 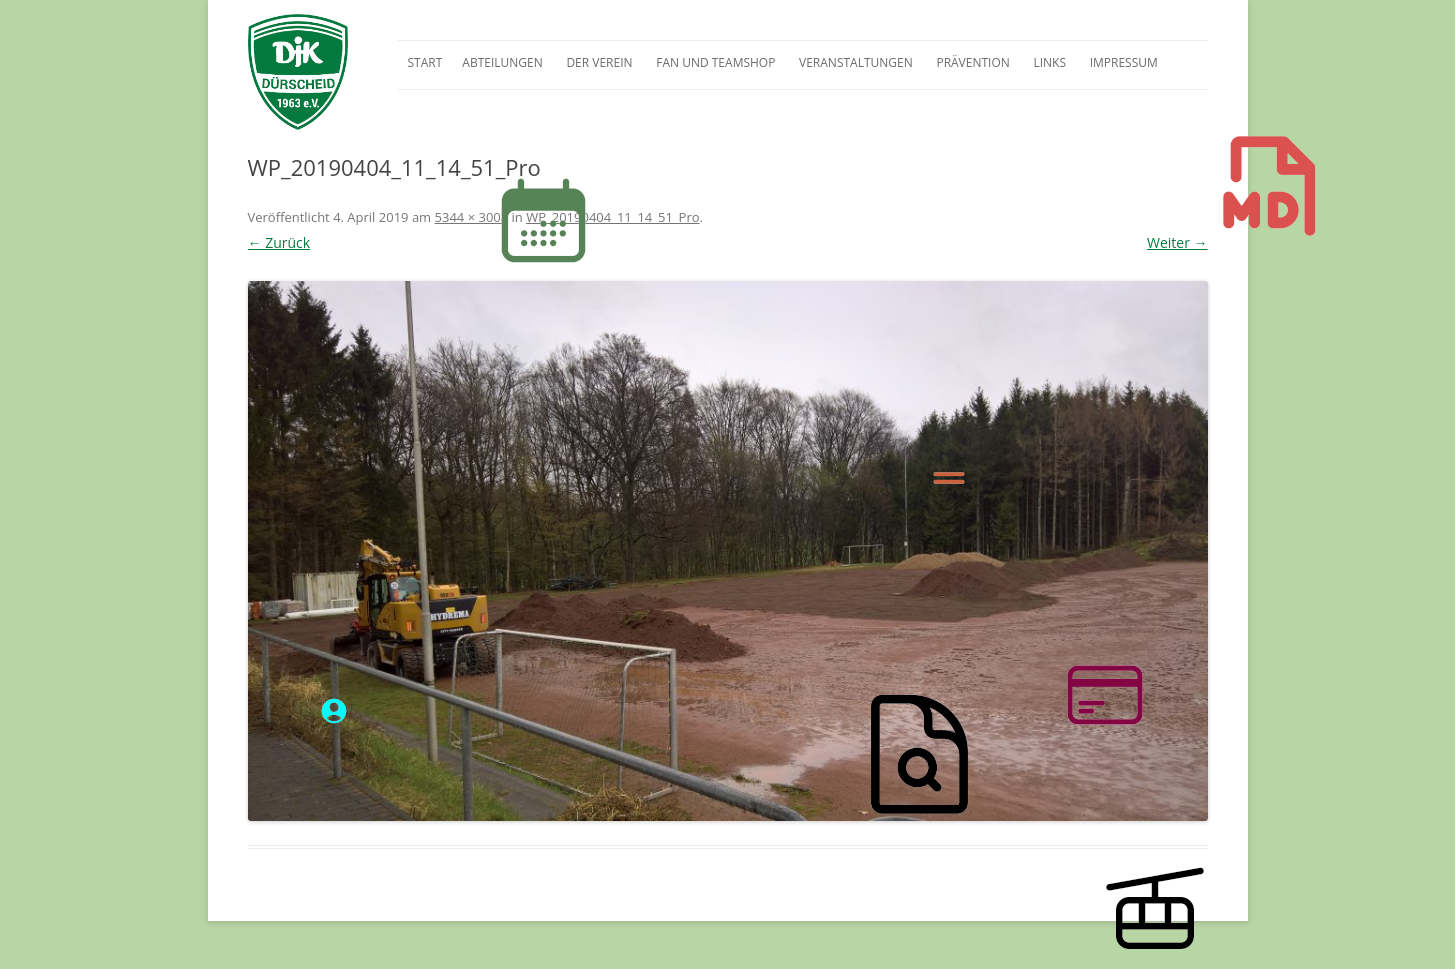 I want to click on manage payment methods, so click(x=1105, y=695).